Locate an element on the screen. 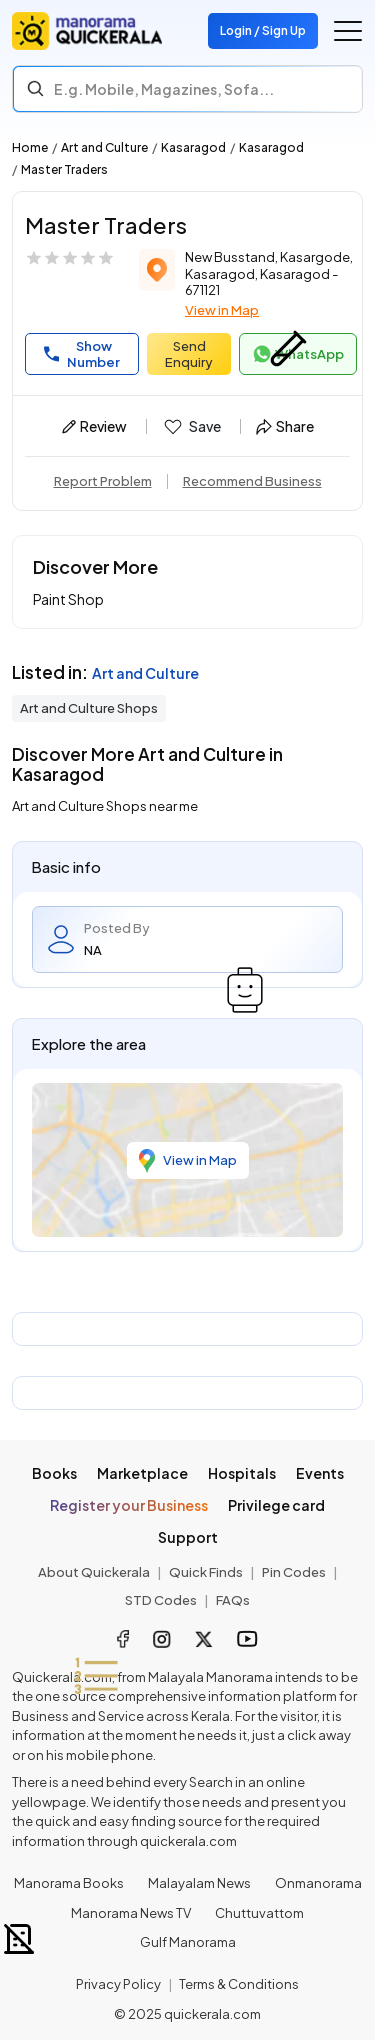 Image resolution: width=375 pixels, height=2040 pixels. indicates a playful or fun mode is located at coordinates (245, 990).